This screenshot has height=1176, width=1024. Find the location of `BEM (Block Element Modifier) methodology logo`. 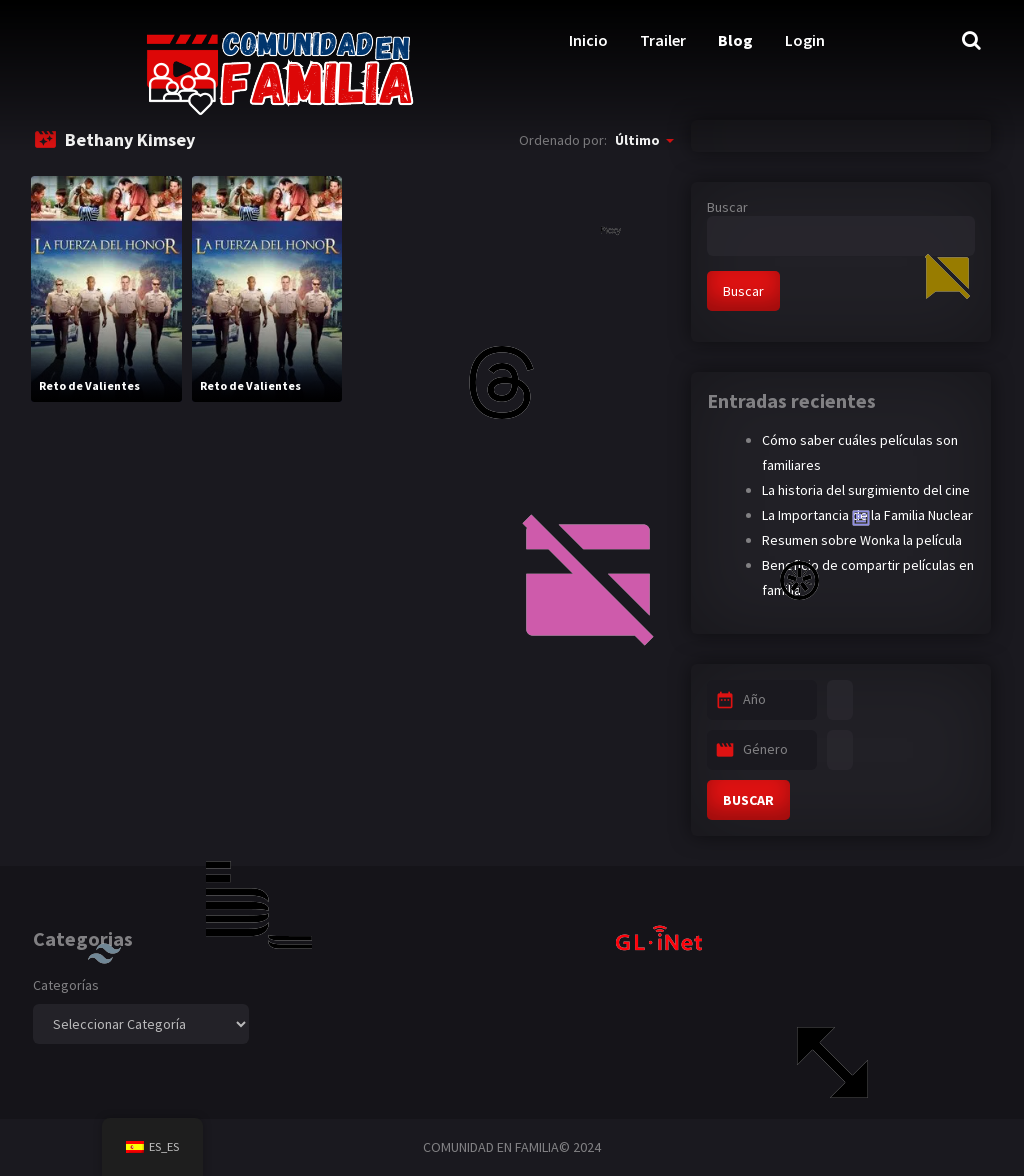

BEM (Block Element Modifier) methodology logo is located at coordinates (259, 905).